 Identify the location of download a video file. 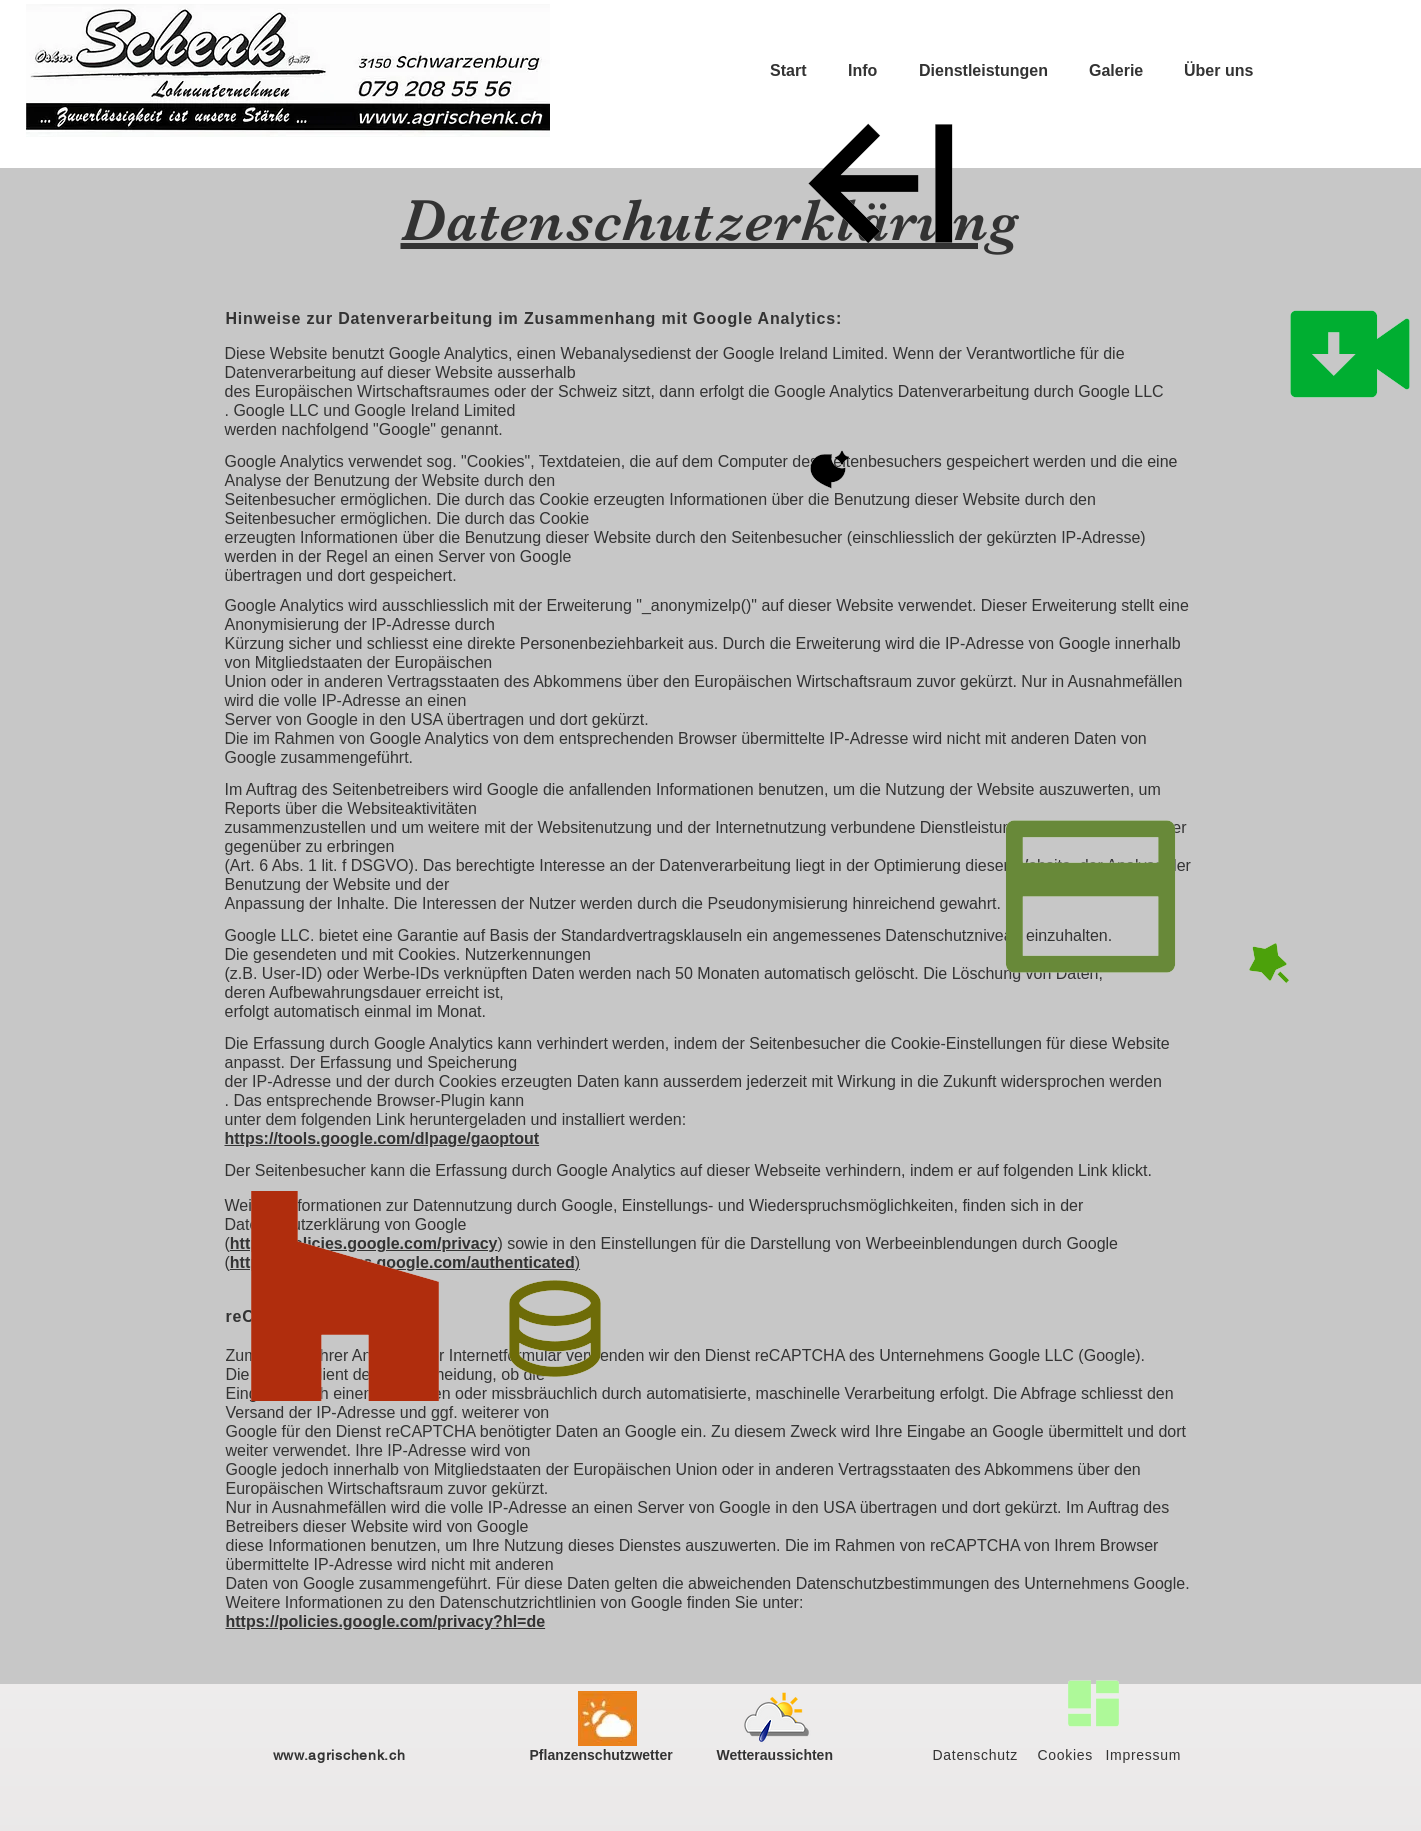
(1350, 354).